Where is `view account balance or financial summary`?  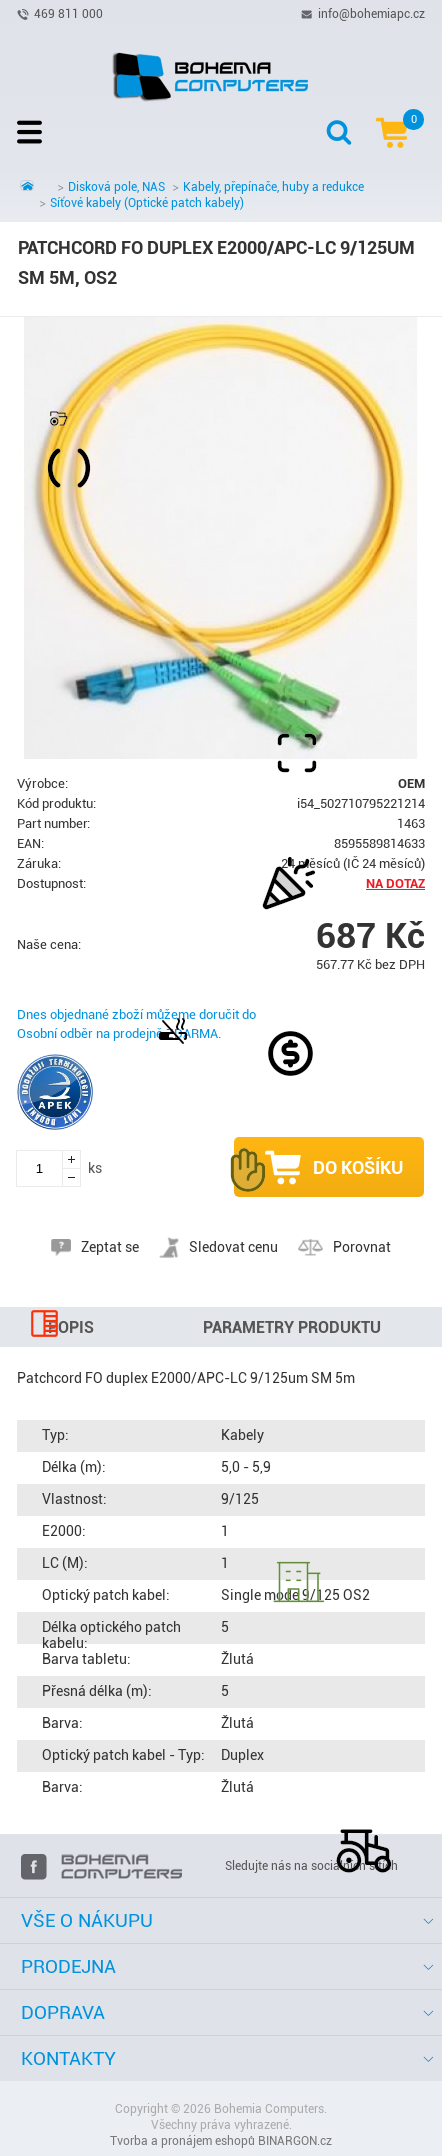 view account balance or financial summary is located at coordinates (290, 1053).